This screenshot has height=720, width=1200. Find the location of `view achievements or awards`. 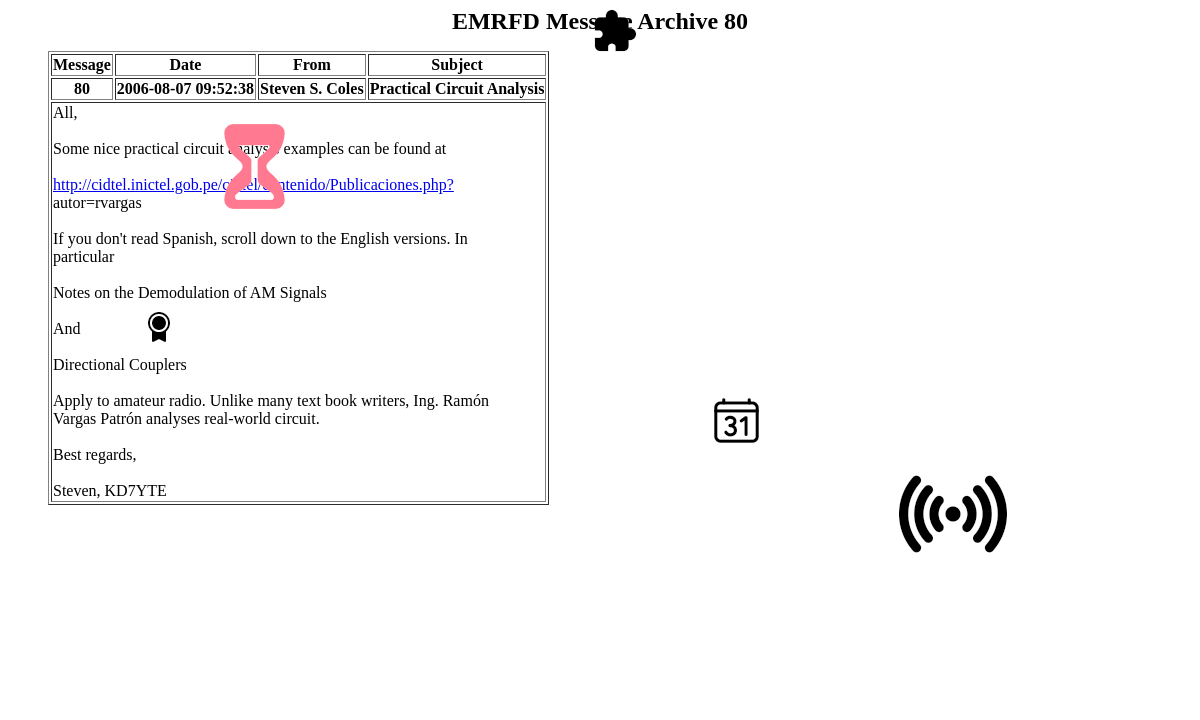

view achievements or awards is located at coordinates (159, 327).